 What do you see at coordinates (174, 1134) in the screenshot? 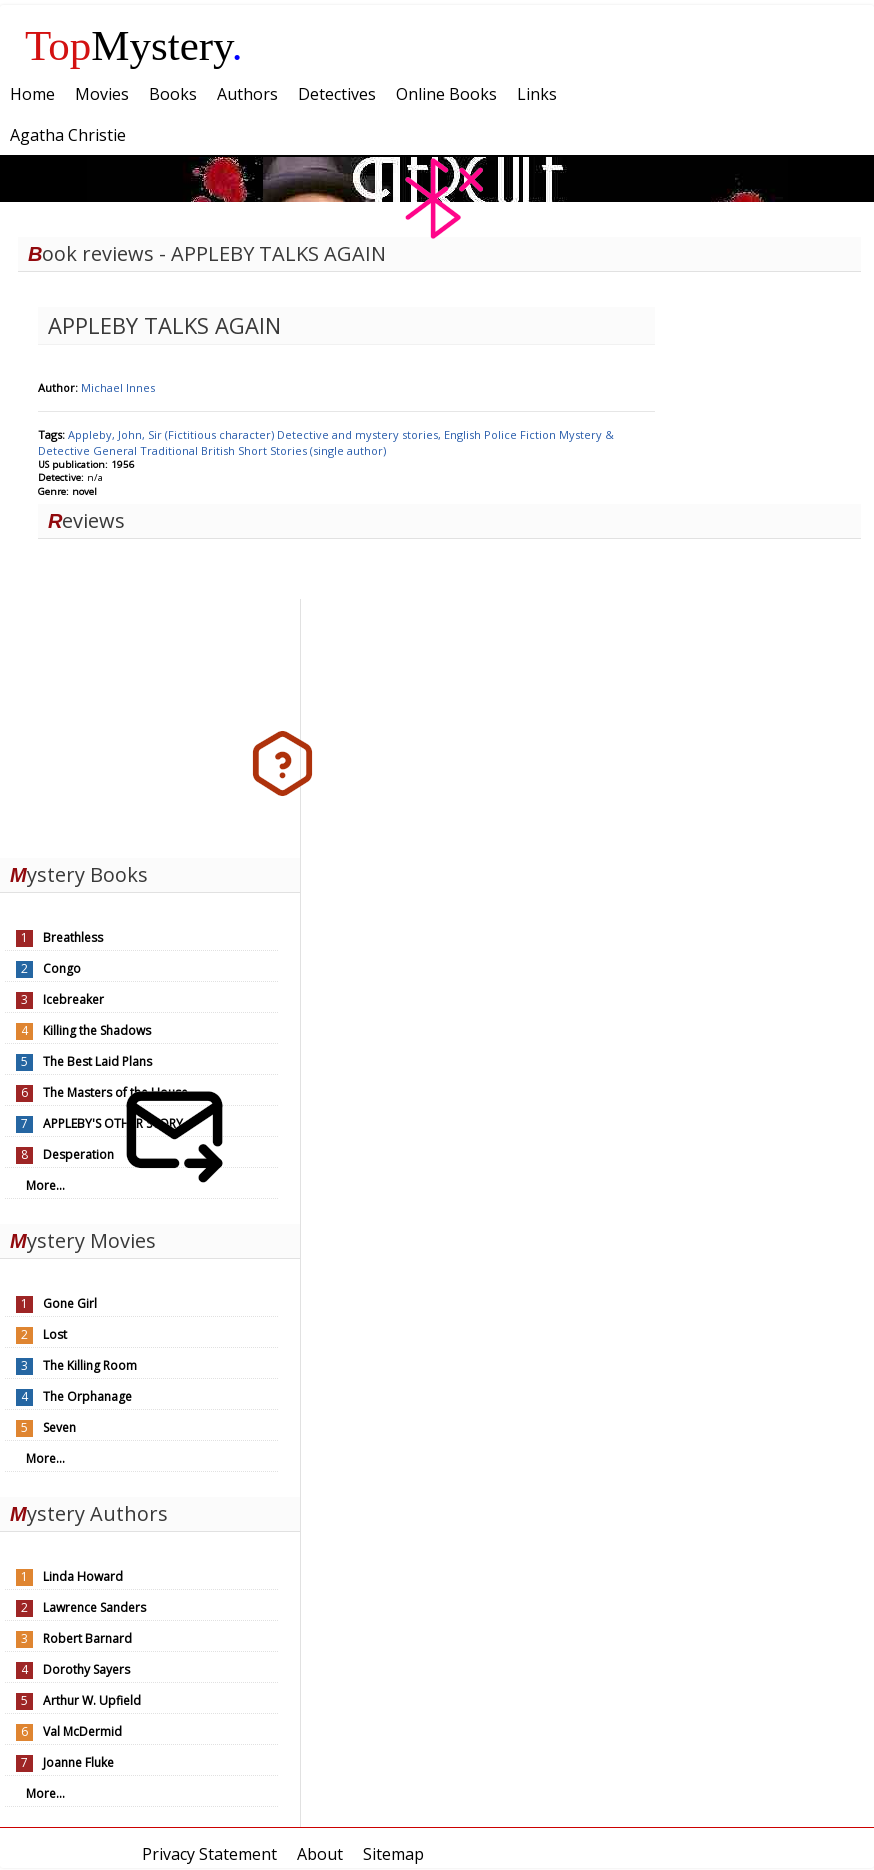
I see `forward this email to another recipient` at bounding box center [174, 1134].